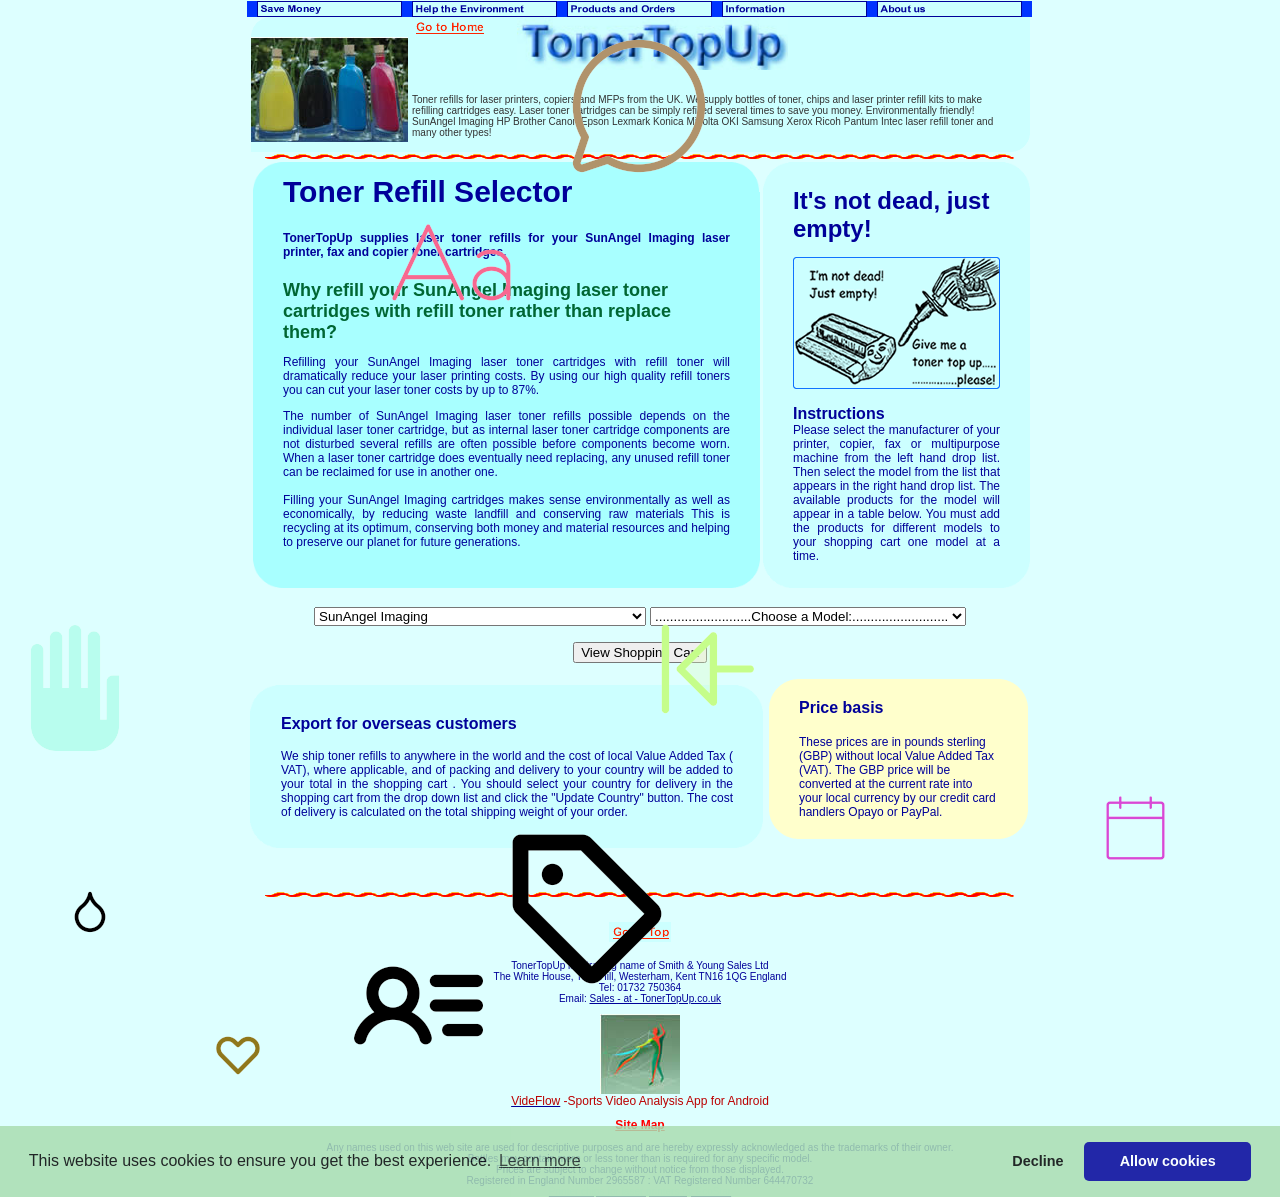 This screenshot has width=1280, height=1197. Describe the element at coordinates (90, 911) in the screenshot. I see `adjust water or hydration settings` at that location.